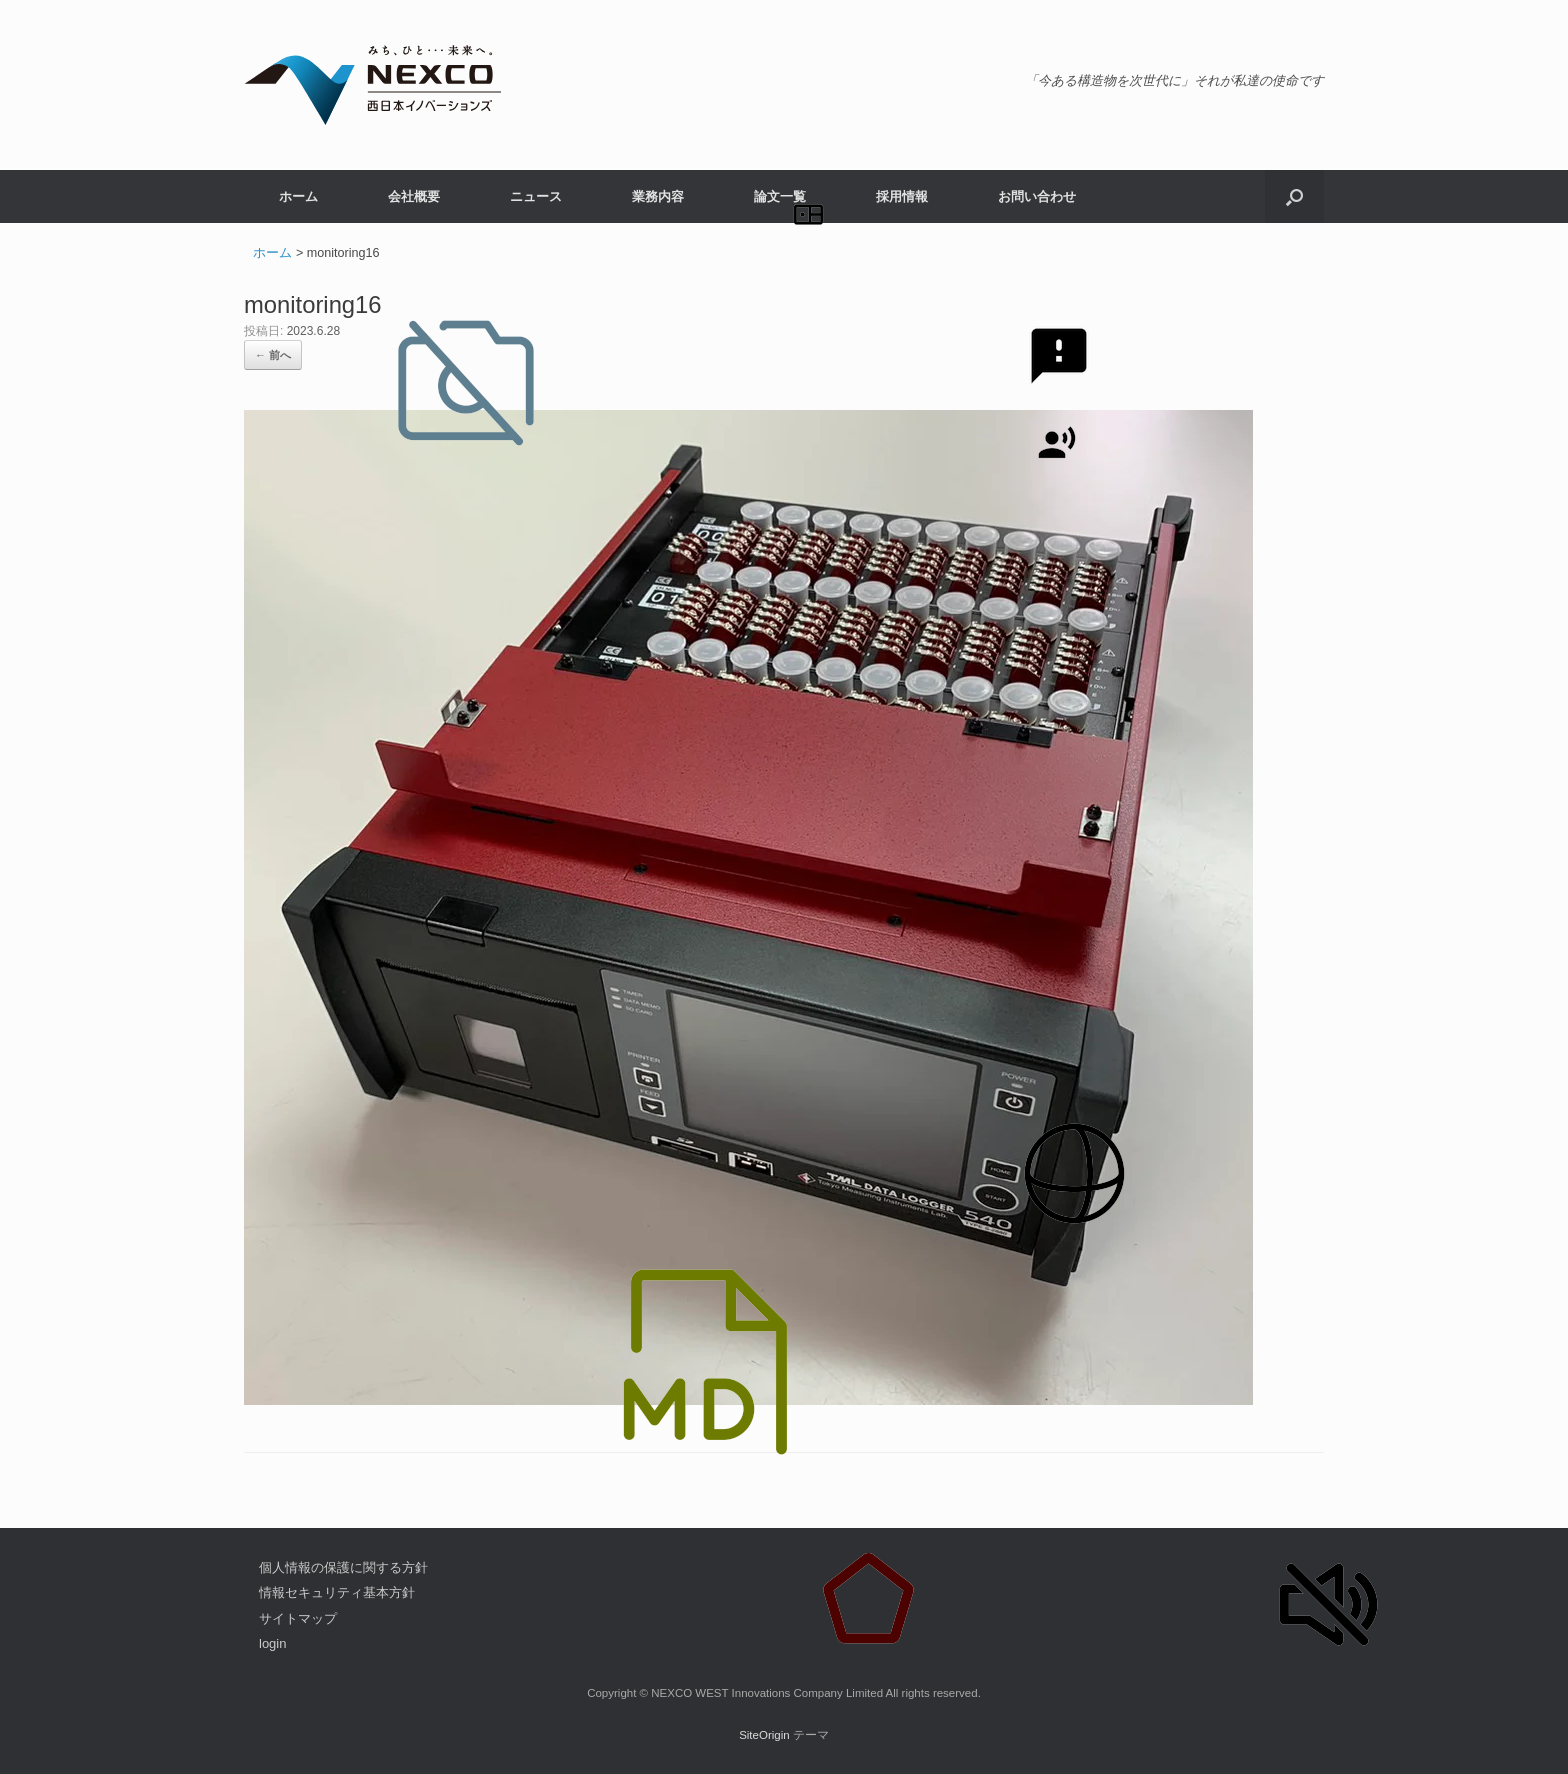  Describe the element at coordinates (466, 383) in the screenshot. I see `camera access is disabled` at that location.